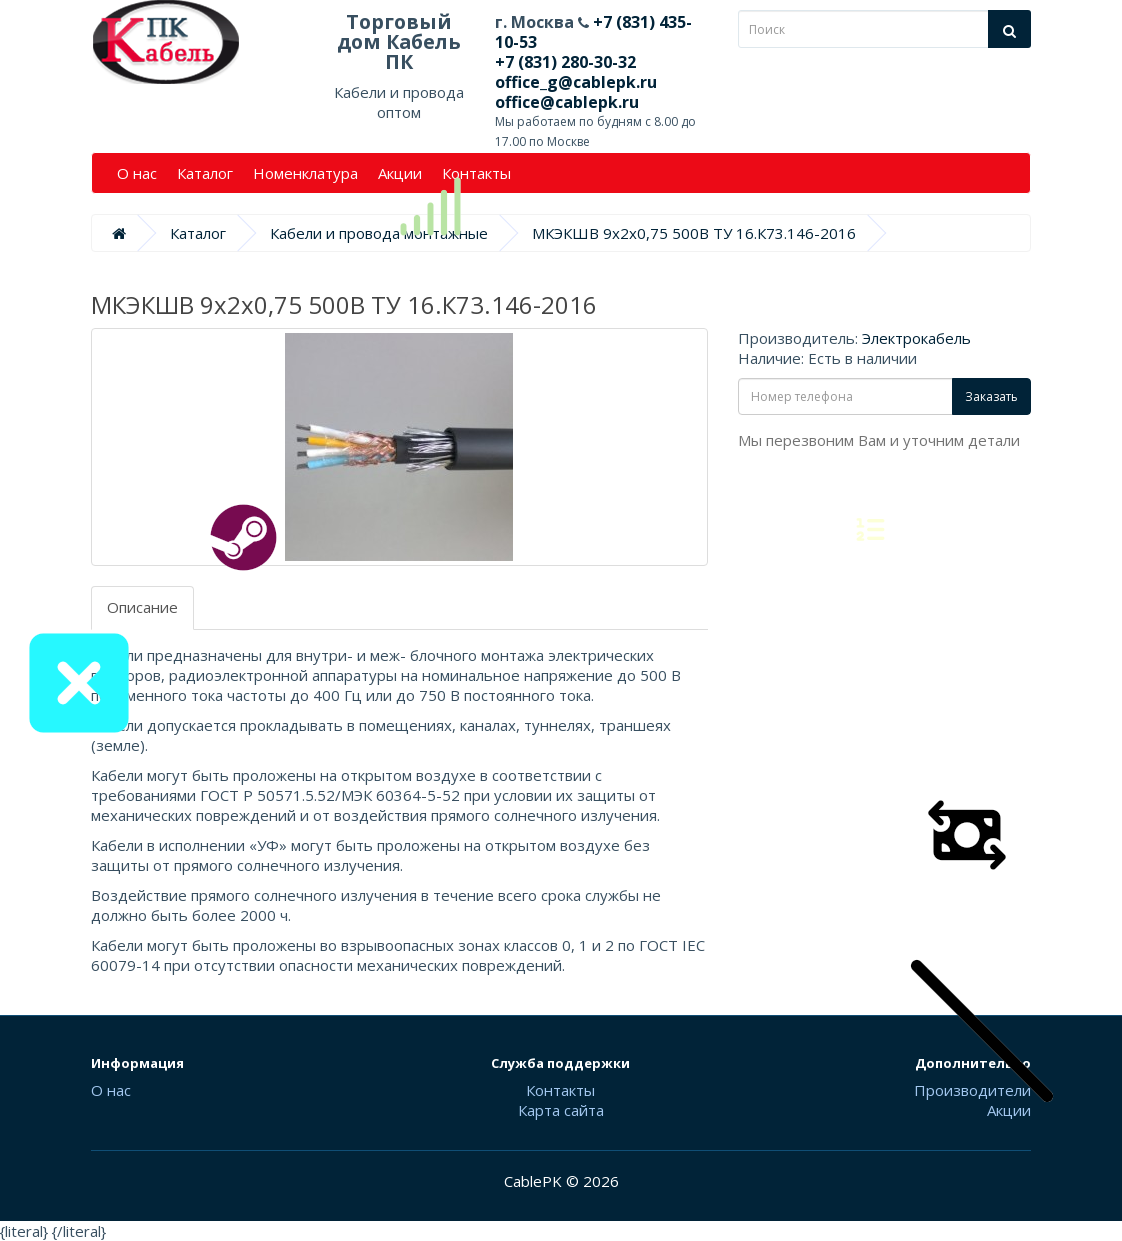  I want to click on indicates a disabled or unavailable feature, so click(982, 1031).